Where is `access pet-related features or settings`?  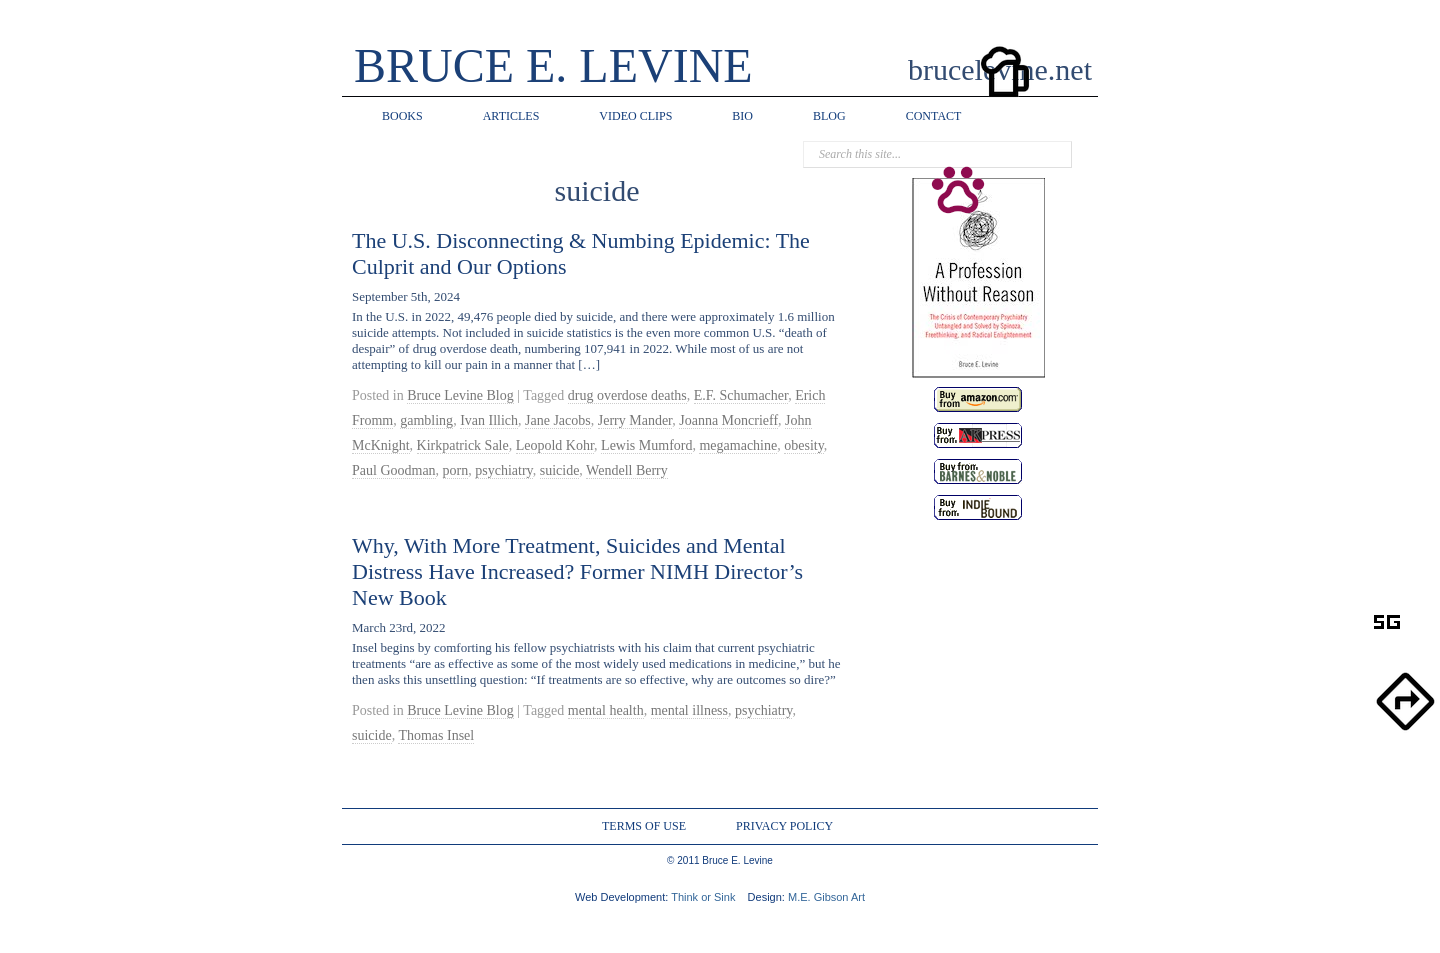
access pet-related features or settings is located at coordinates (958, 189).